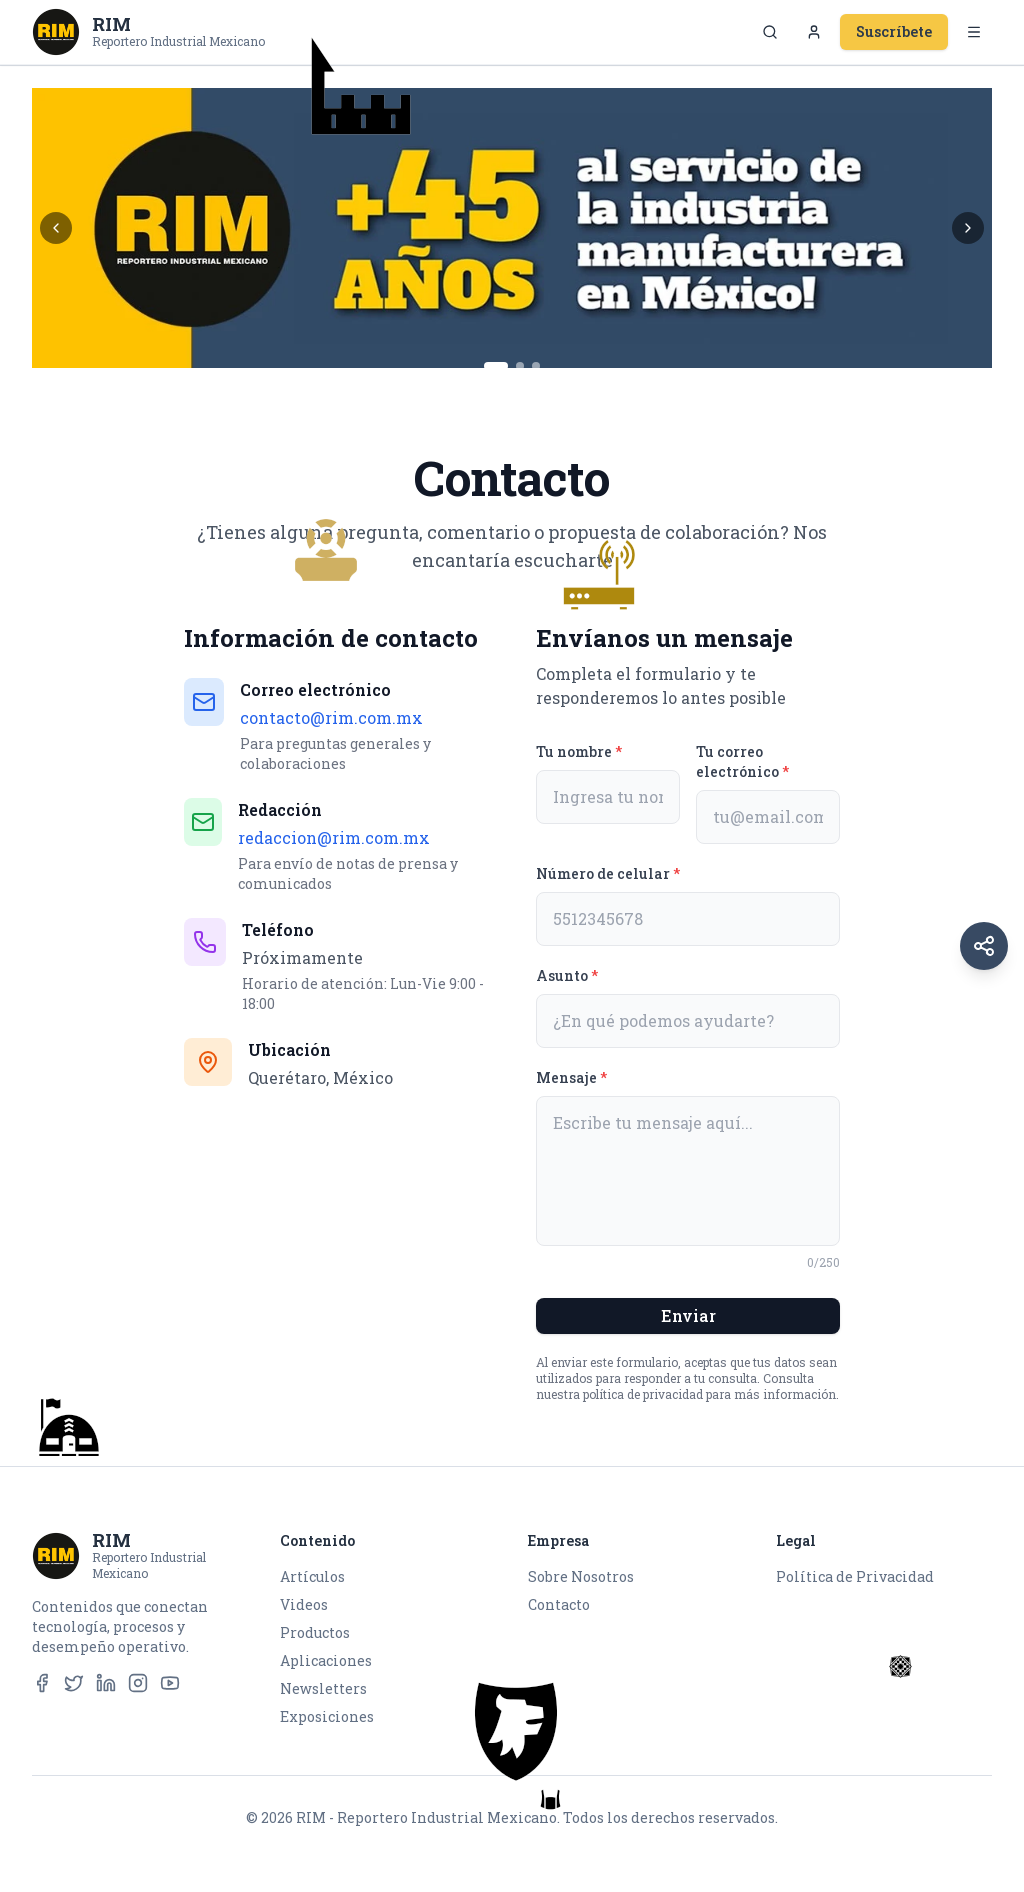  I want to click on access military barracks or troop housing, so click(69, 1428).